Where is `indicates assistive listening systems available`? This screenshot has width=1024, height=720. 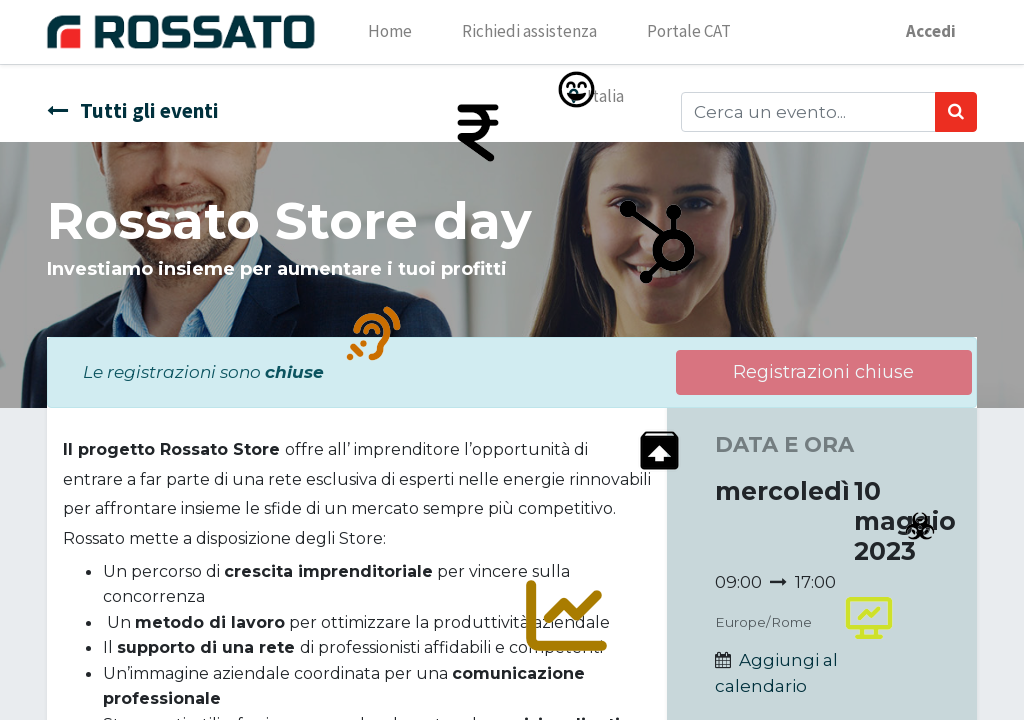
indicates assistive listening systems available is located at coordinates (373, 333).